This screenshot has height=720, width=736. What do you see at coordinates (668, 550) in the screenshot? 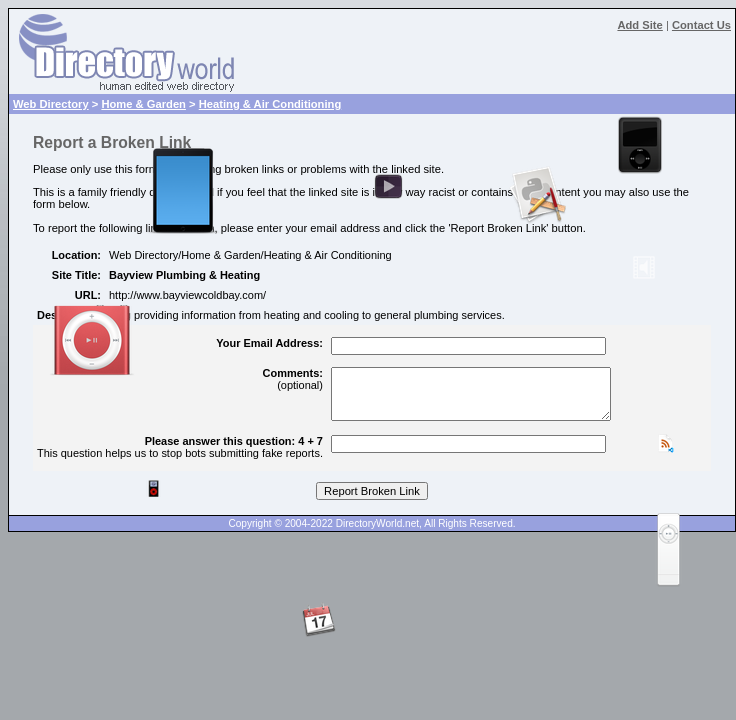
I see `sync music to your iPod device` at bounding box center [668, 550].